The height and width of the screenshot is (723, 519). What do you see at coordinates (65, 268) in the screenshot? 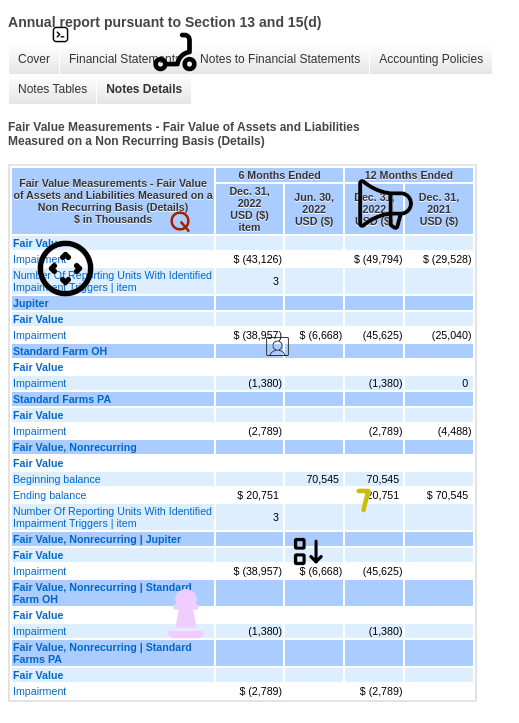
I see `navigate or pan in multiple directions` at bounding box center [65, 268].